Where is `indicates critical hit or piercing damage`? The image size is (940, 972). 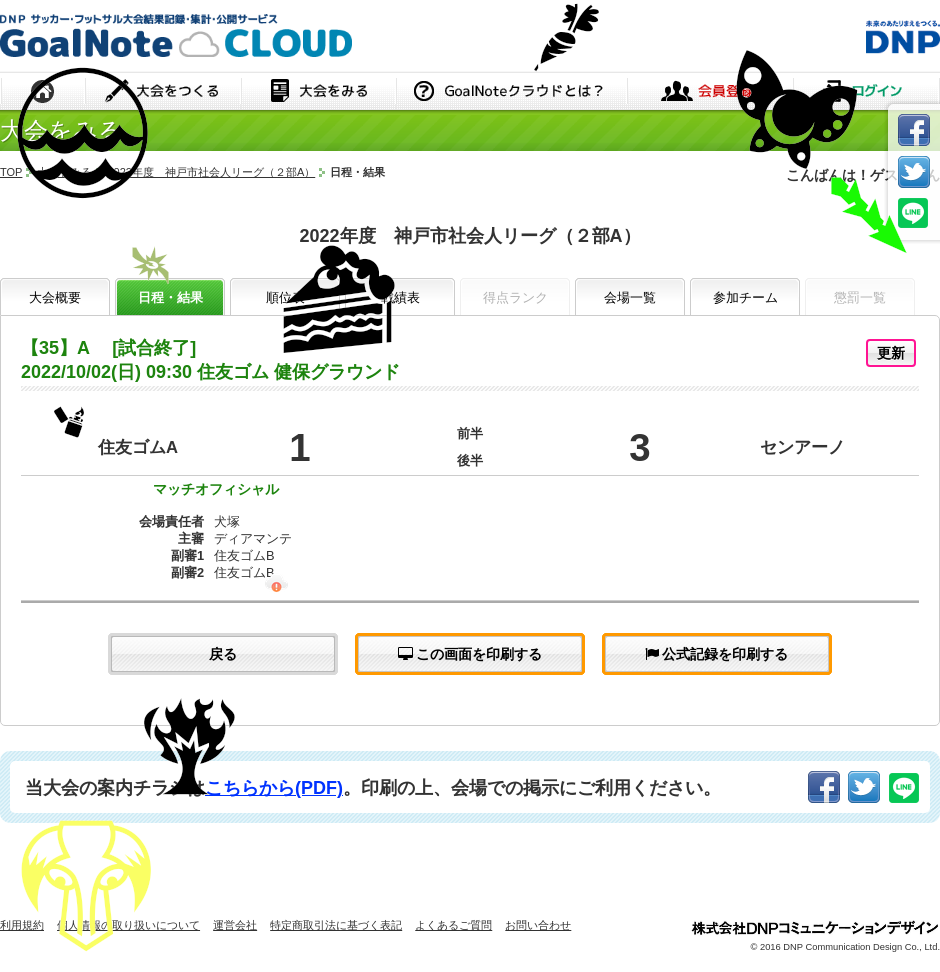
indicates critical hit or piercing damage is located at coordinates (869, 215).